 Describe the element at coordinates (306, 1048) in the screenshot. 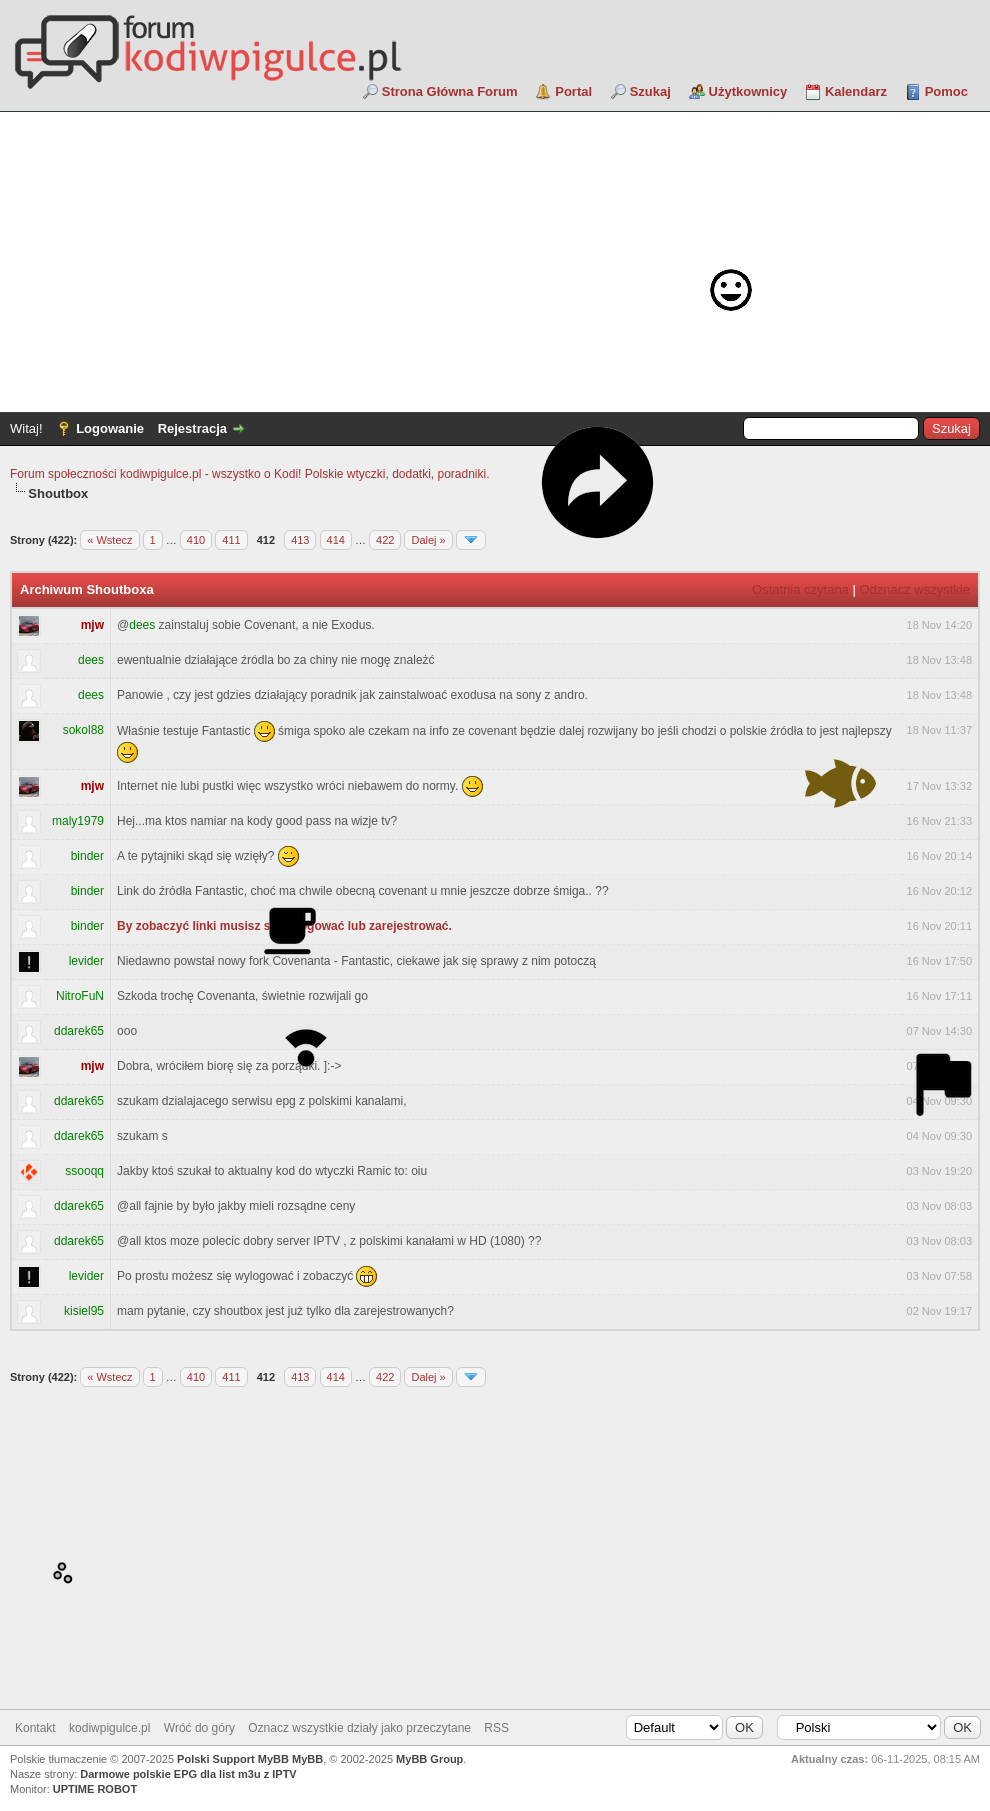

I see `calibrate compass or direction sensor` at that location.